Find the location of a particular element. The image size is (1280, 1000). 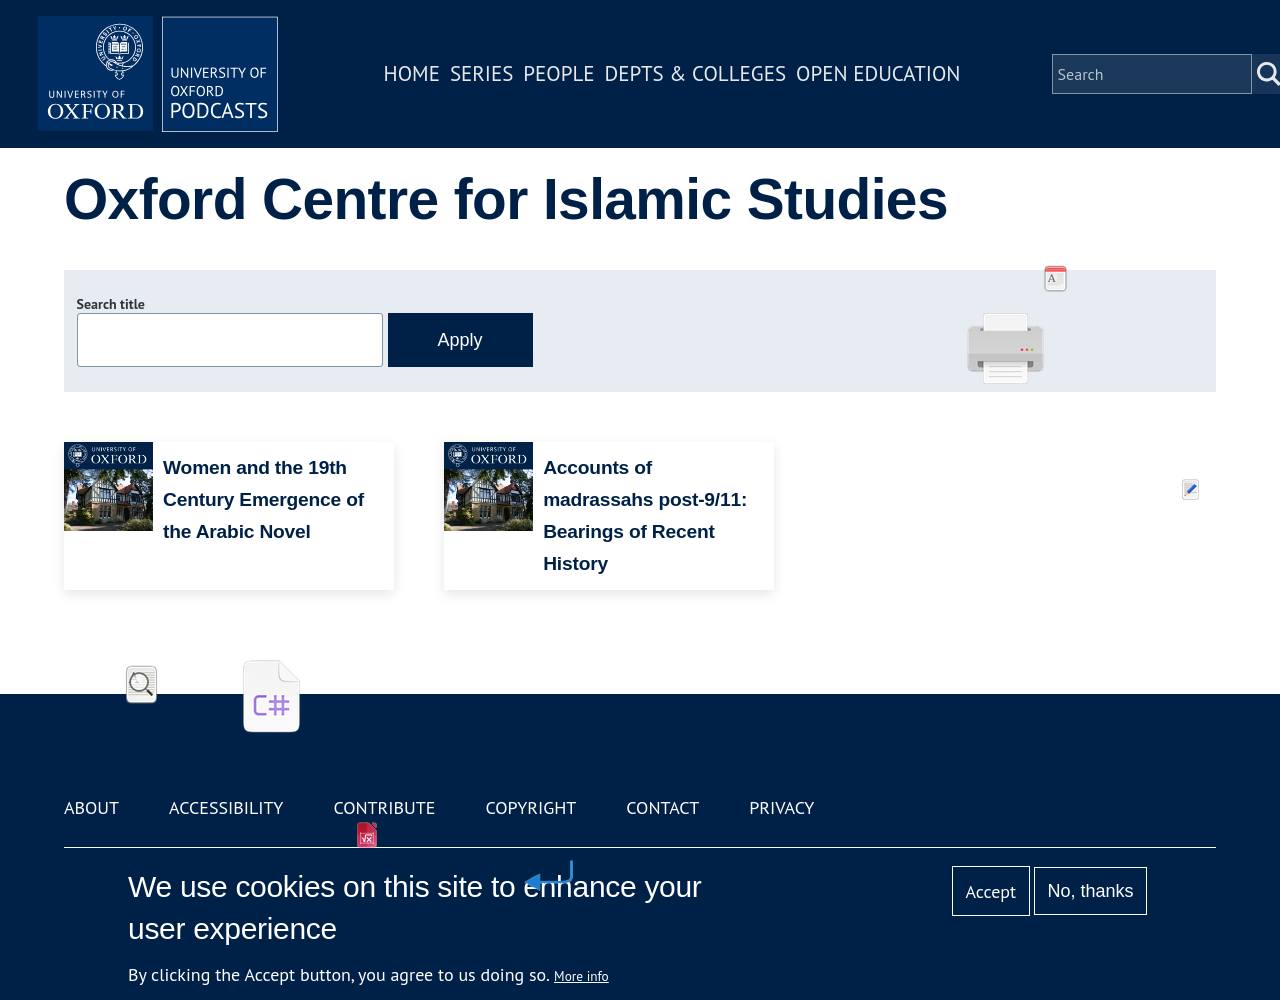

open document viewer application is located at coordinates (141, 684).